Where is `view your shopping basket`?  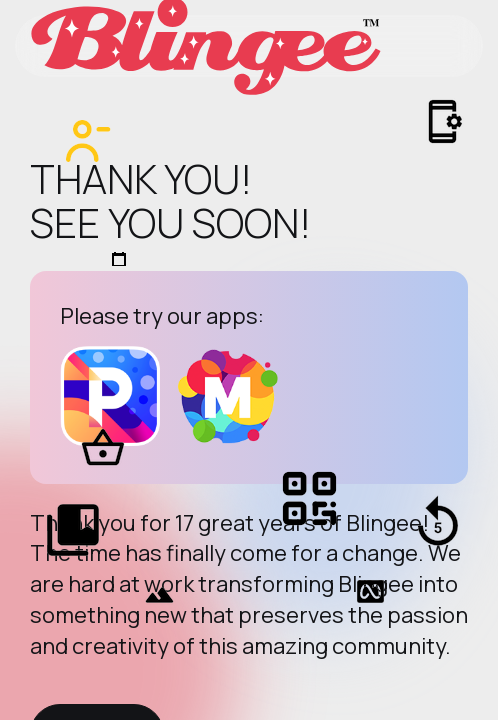 view your shopping basket is located at coordinates (103, 448).